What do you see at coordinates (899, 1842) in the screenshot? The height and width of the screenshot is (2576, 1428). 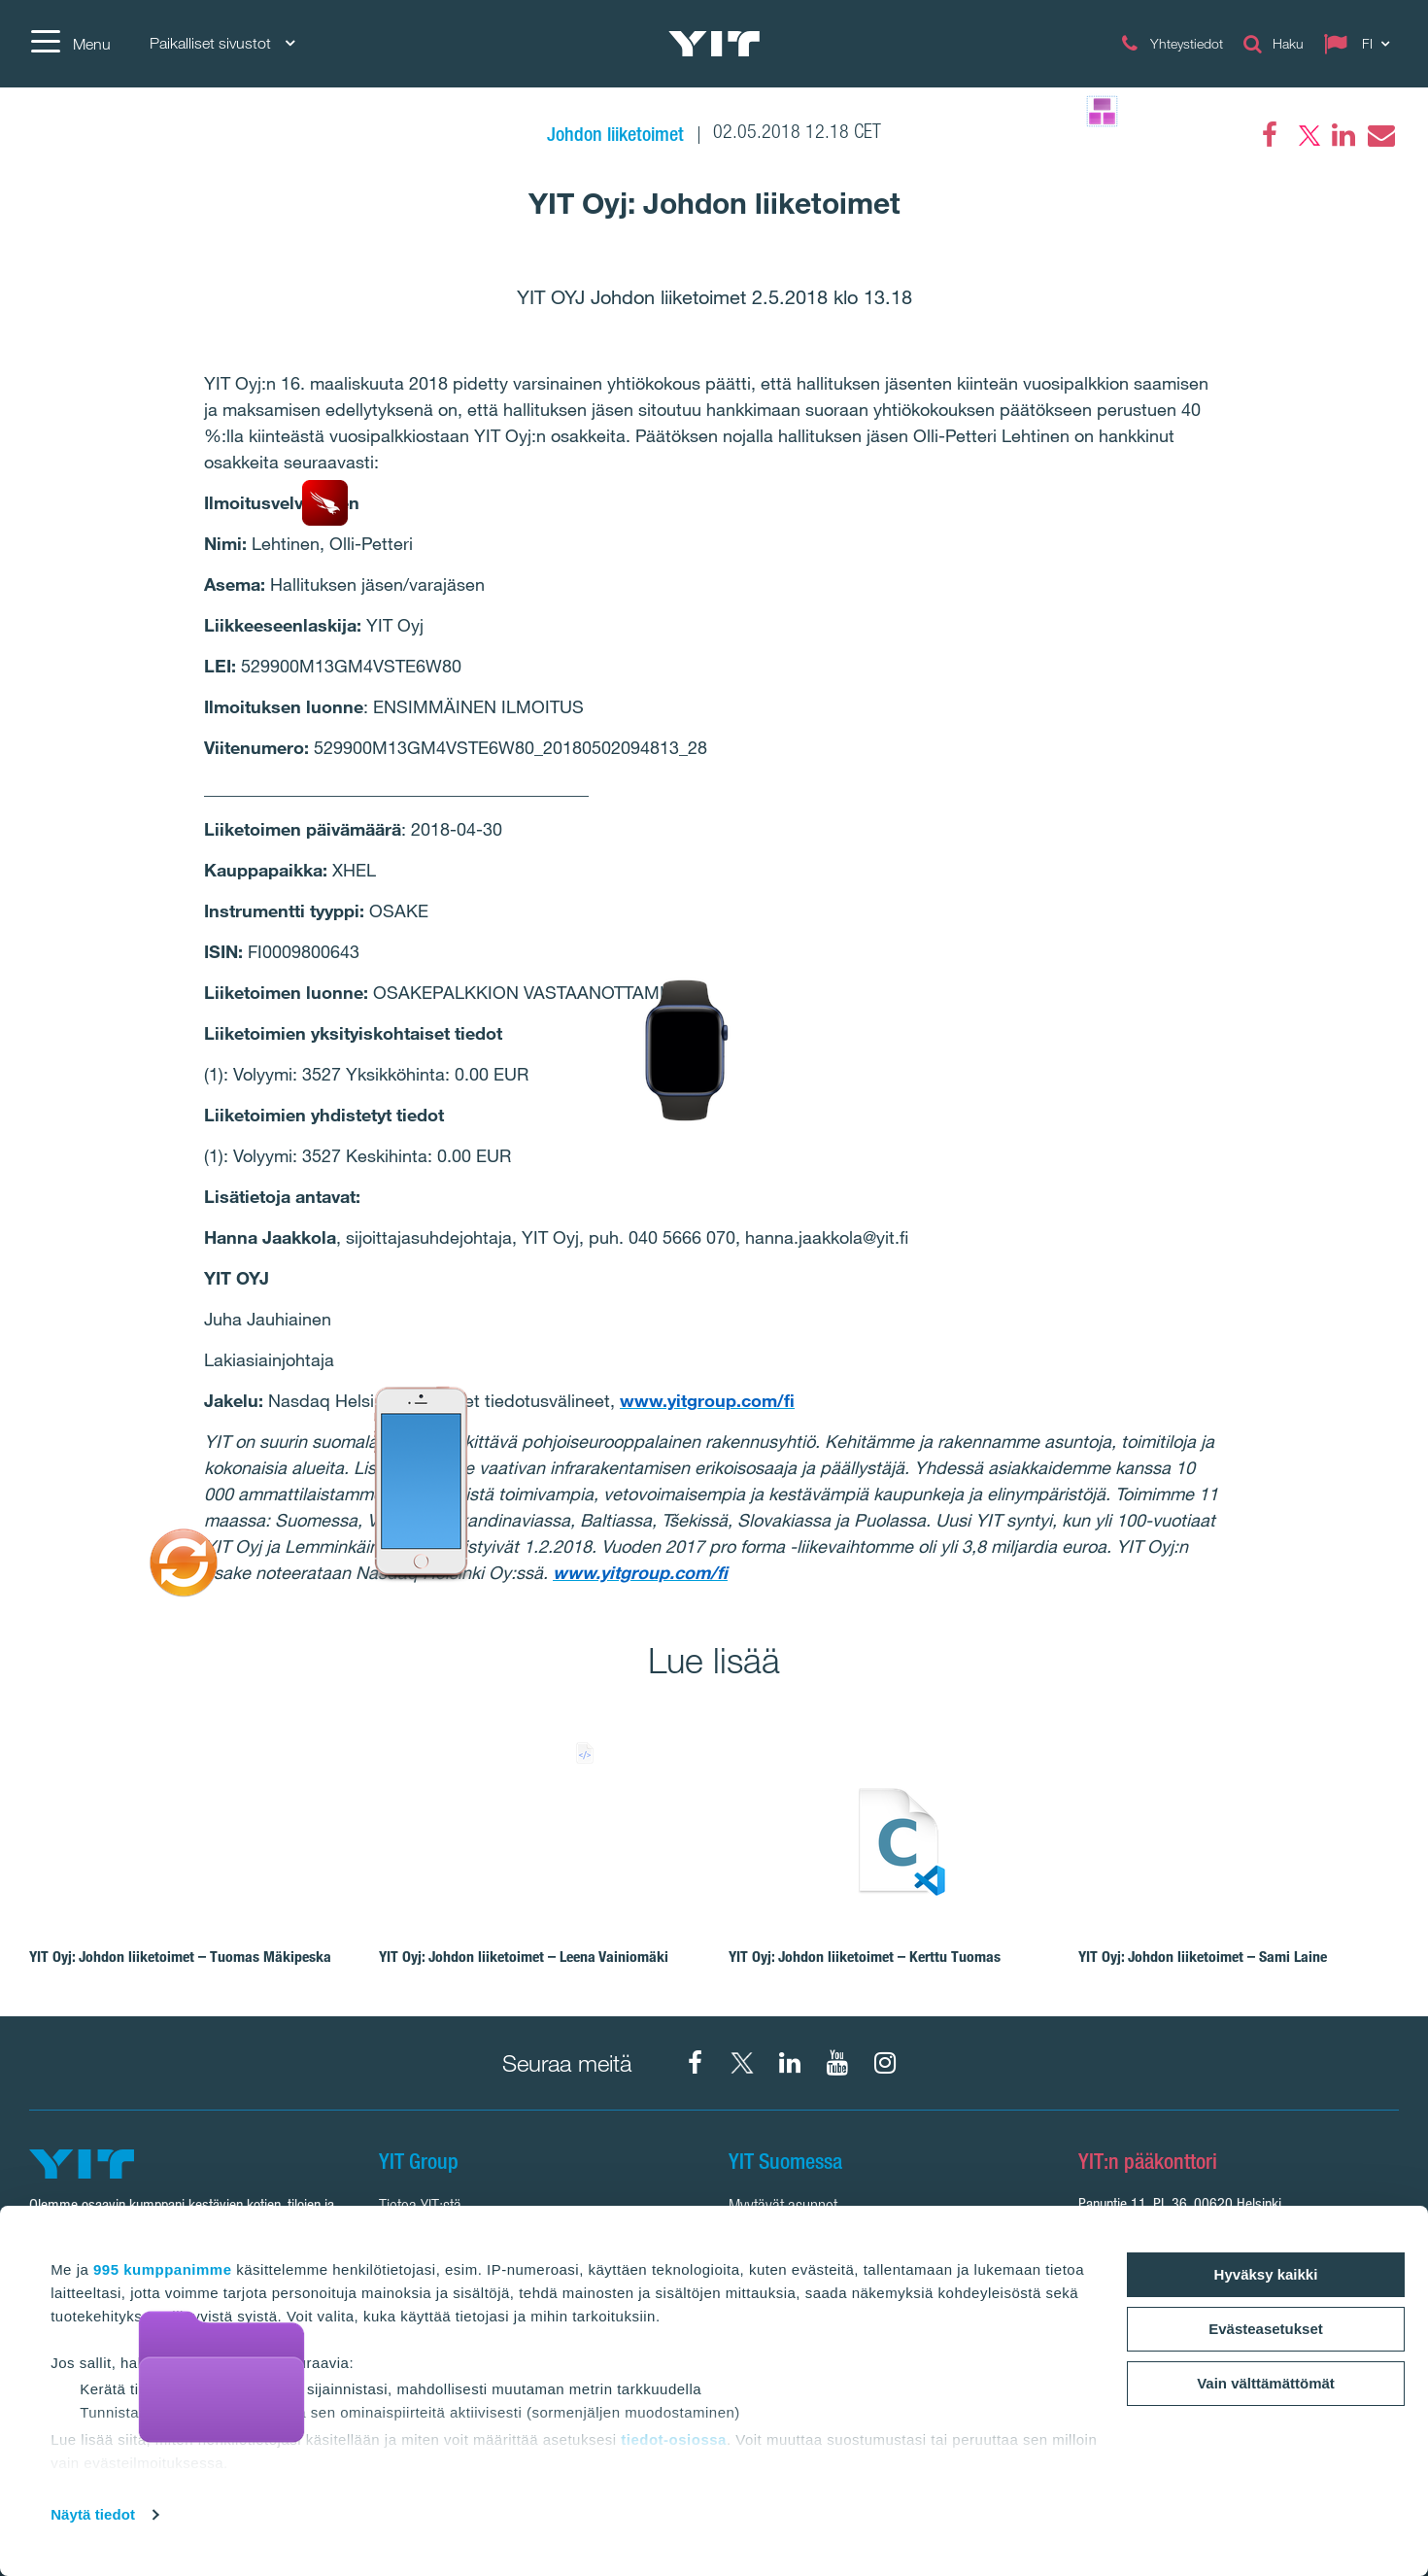 I see `open a C programming file in Visual Studio Code` at bounding box center [899, 1842].